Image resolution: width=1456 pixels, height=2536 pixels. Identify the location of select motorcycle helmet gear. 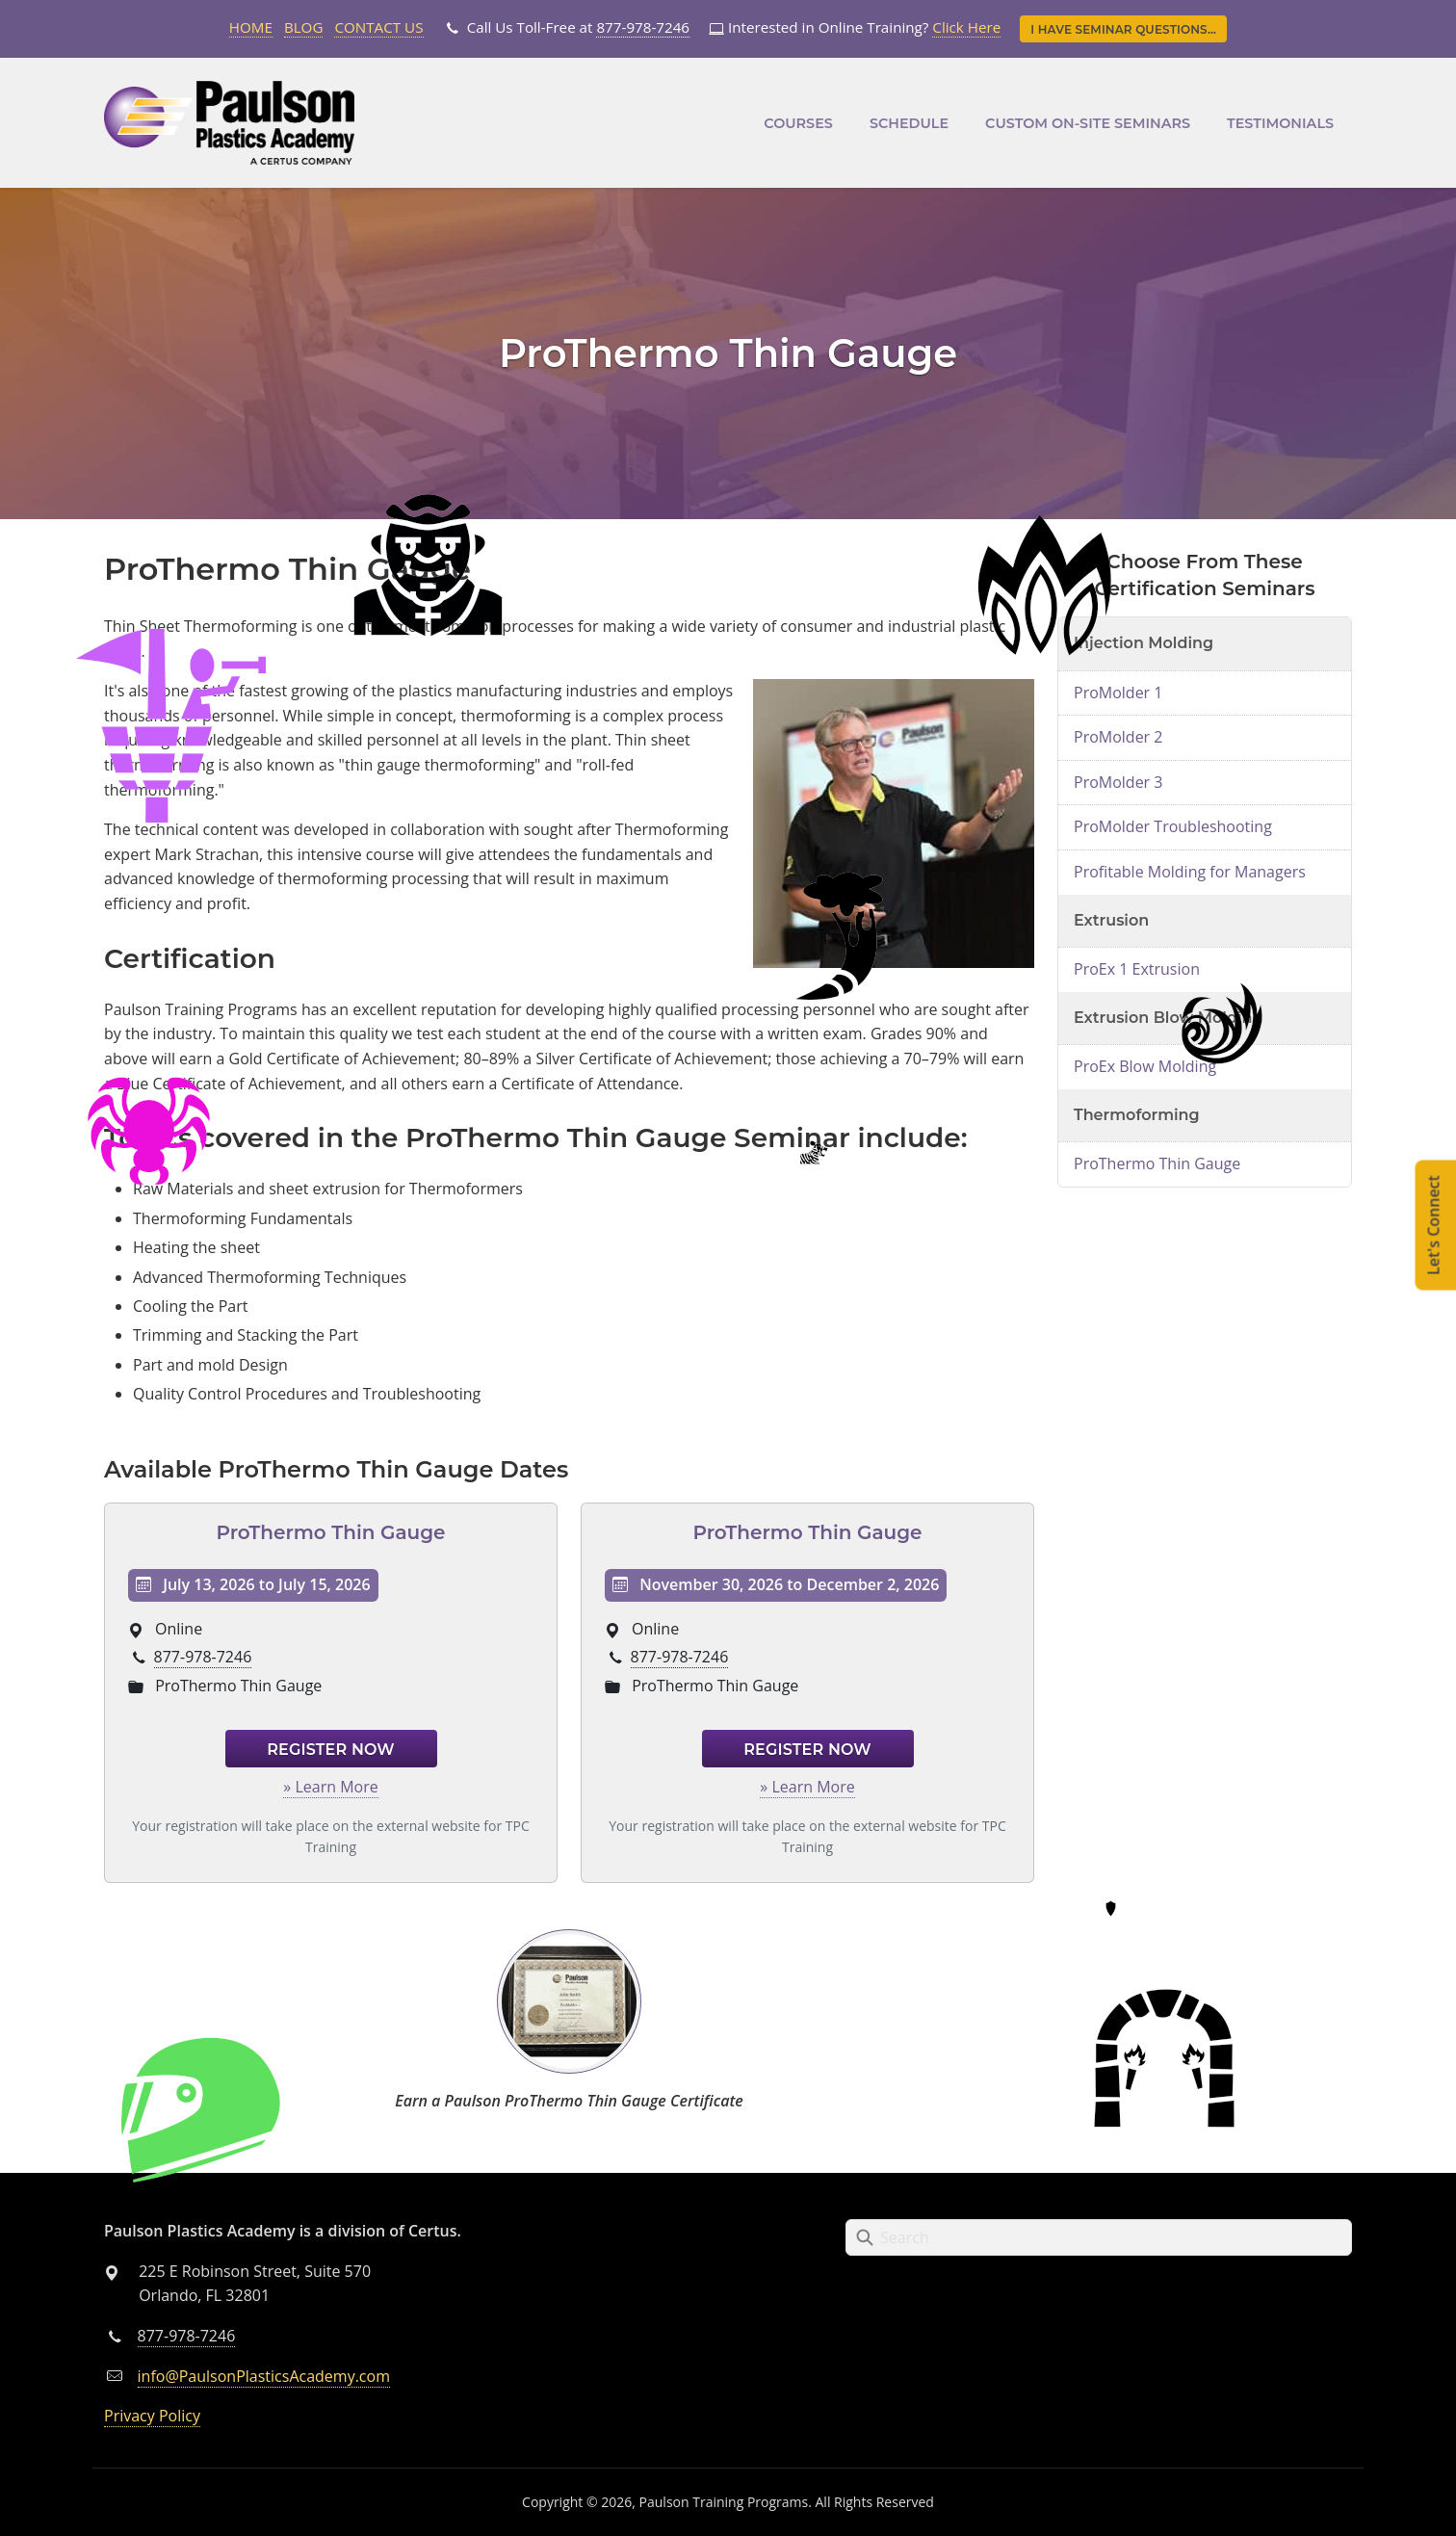
(197, 2108).